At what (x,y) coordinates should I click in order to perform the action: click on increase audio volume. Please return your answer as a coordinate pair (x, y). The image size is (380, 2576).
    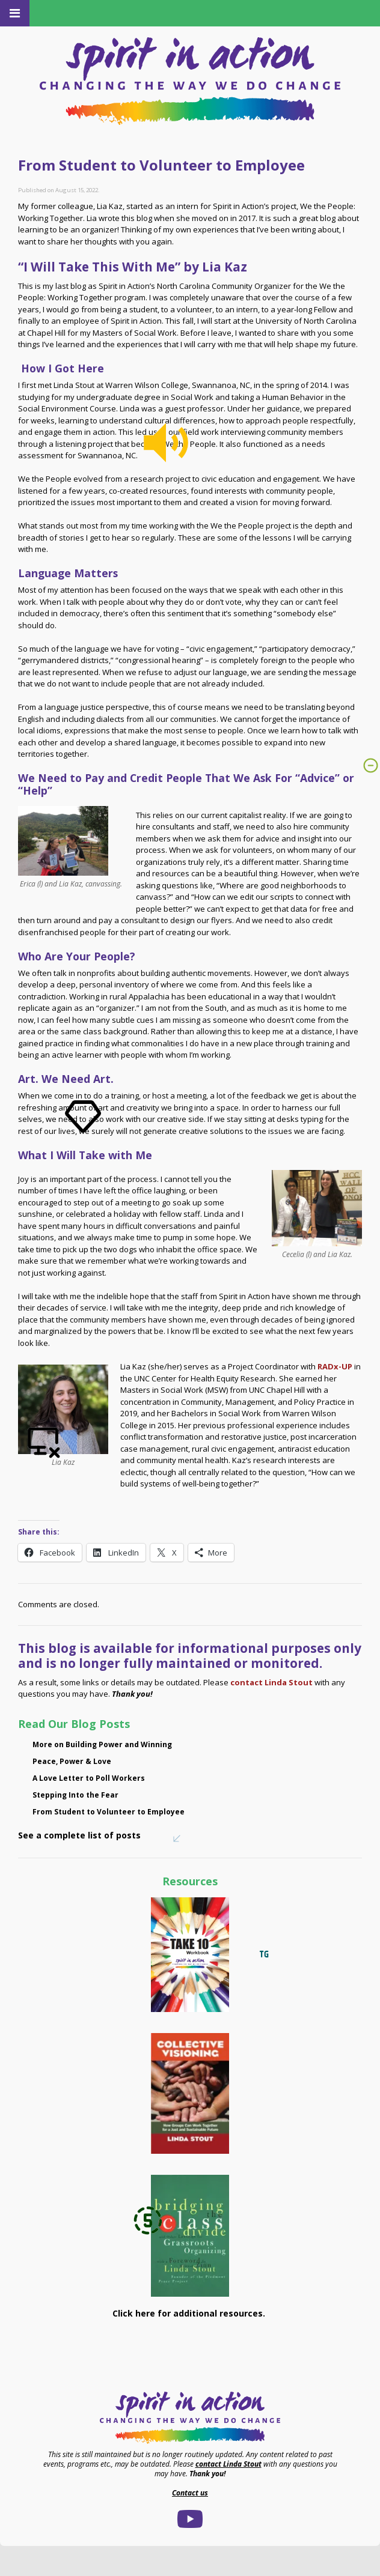
    Looking at the image, I should click on (166, 443).